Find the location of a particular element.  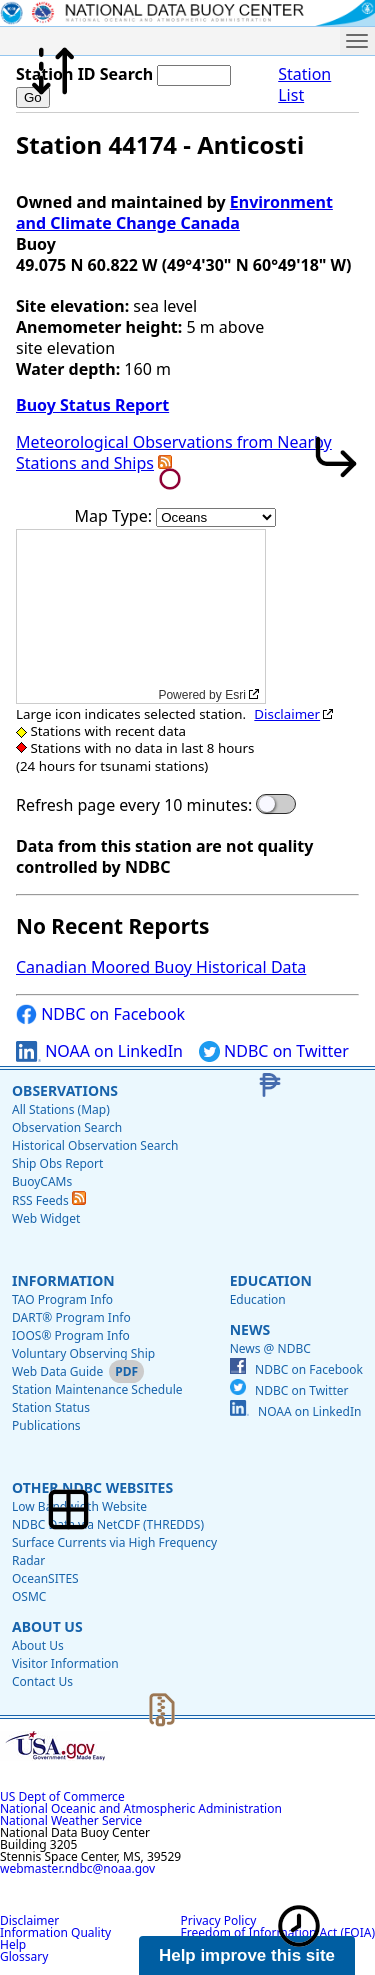

apply borders to all cells in a table or grid is located at coordinates (68, 1509).